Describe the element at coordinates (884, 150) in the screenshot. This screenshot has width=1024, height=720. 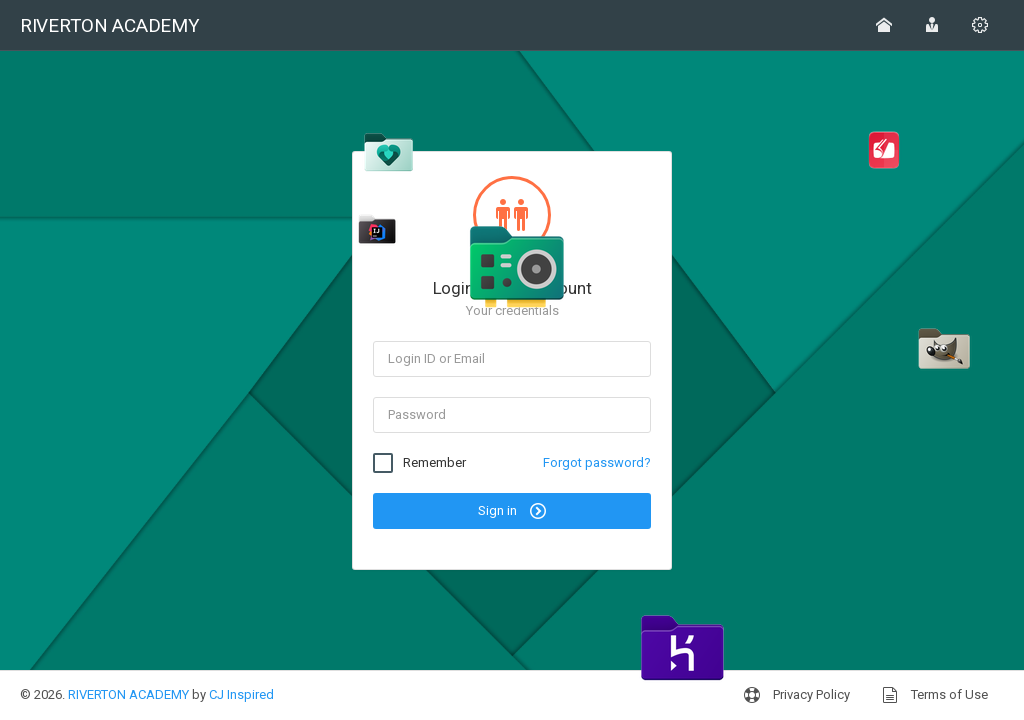
I see `postscript document file type indicator` at that location.